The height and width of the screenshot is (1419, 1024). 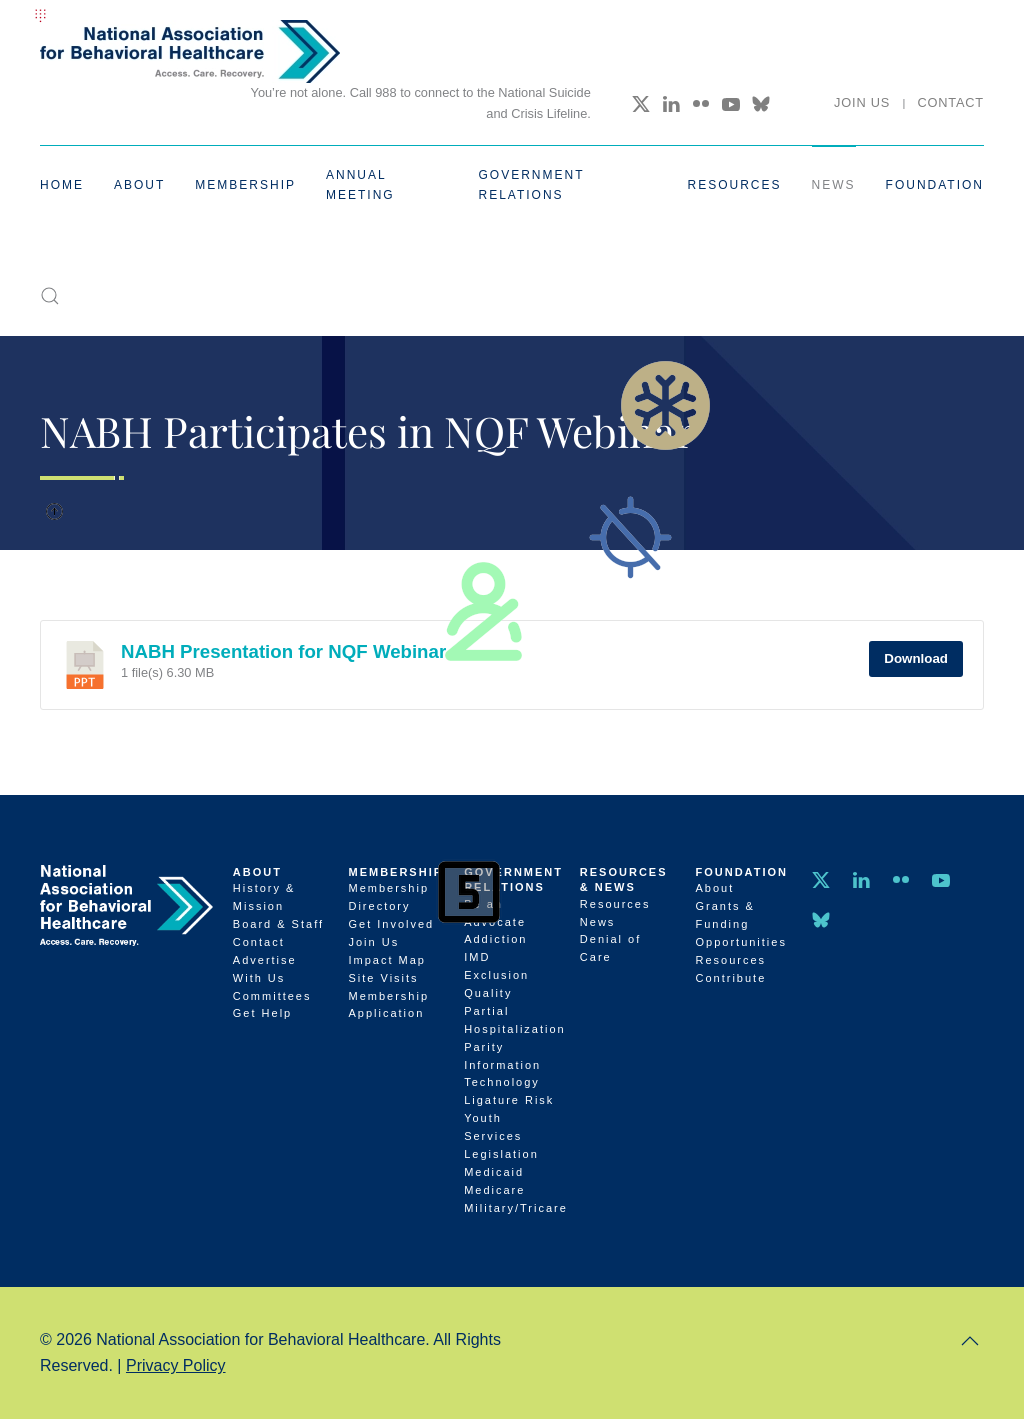 What do you see at coordinates (483, 611) in the screenshot?
I see `fasten seatbelt reminder` at bounding box center [483, 611].